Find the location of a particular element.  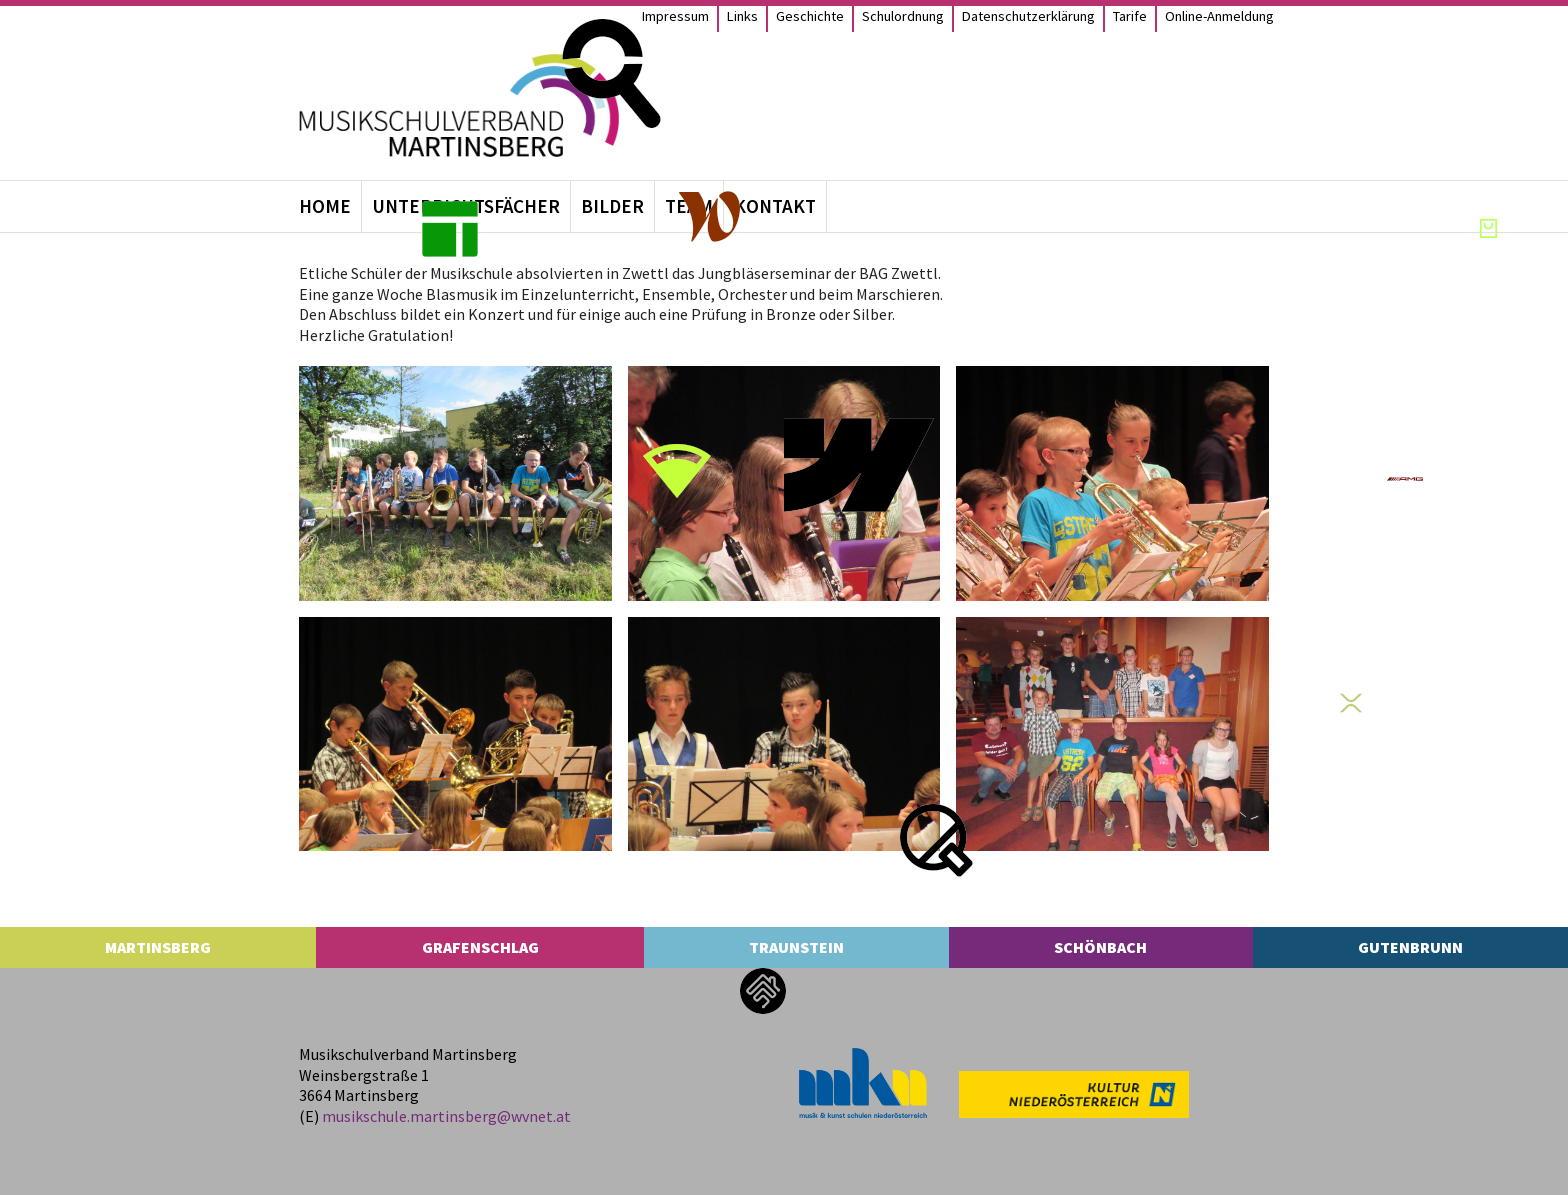

access ping pong or table tennis game is located at coordinates (935, 839).